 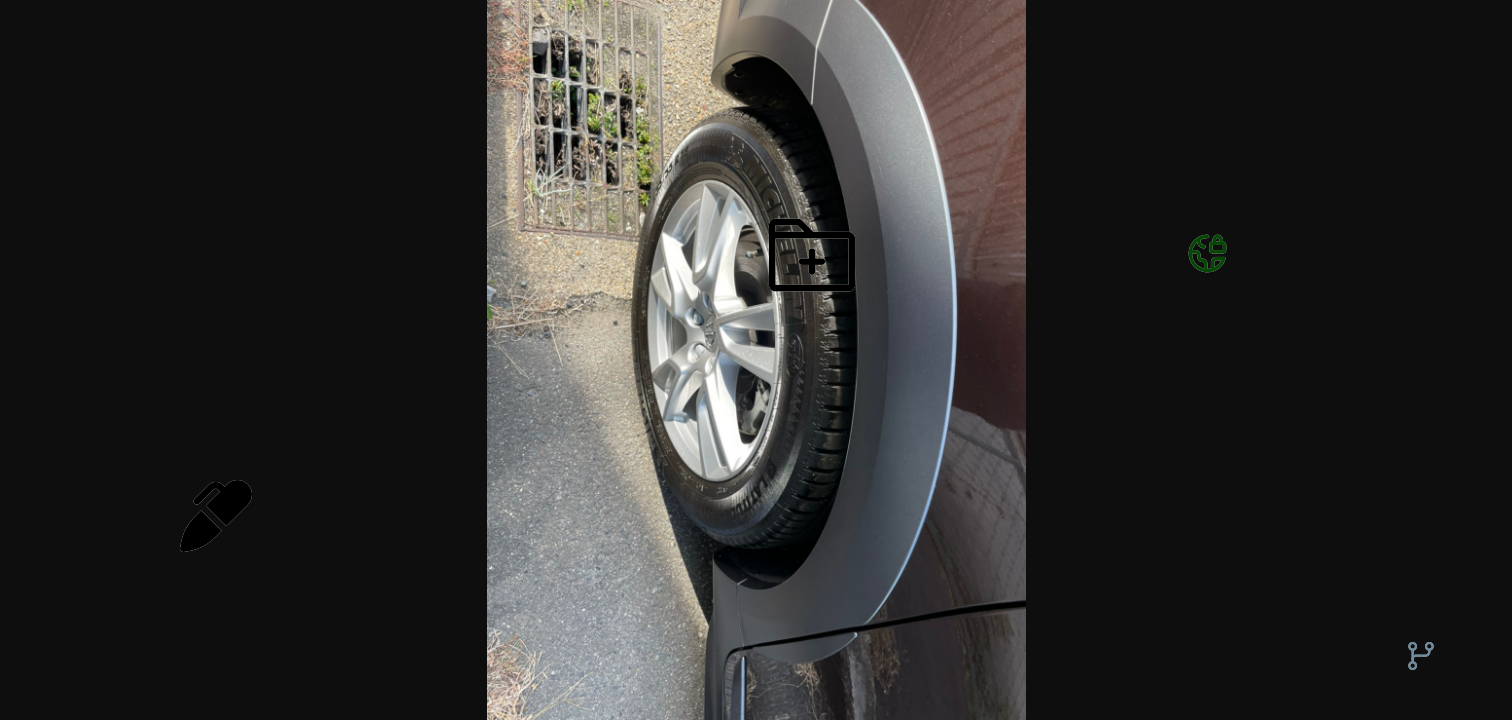 I want to click on access global security or privacy settings, so click(x=1207, y=253).